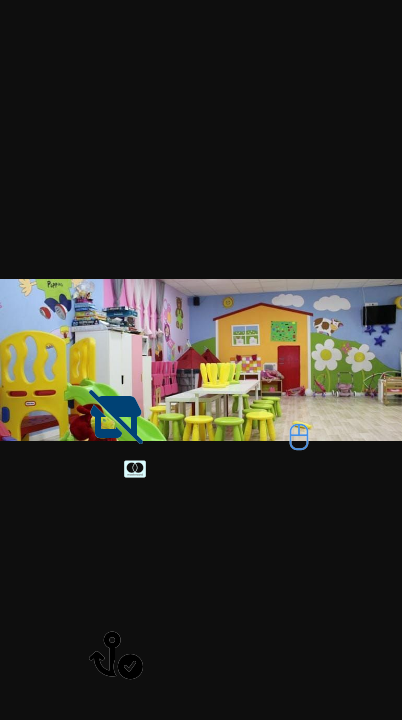  I want to click on store or shop is currently unavailable, so click(116, 417).